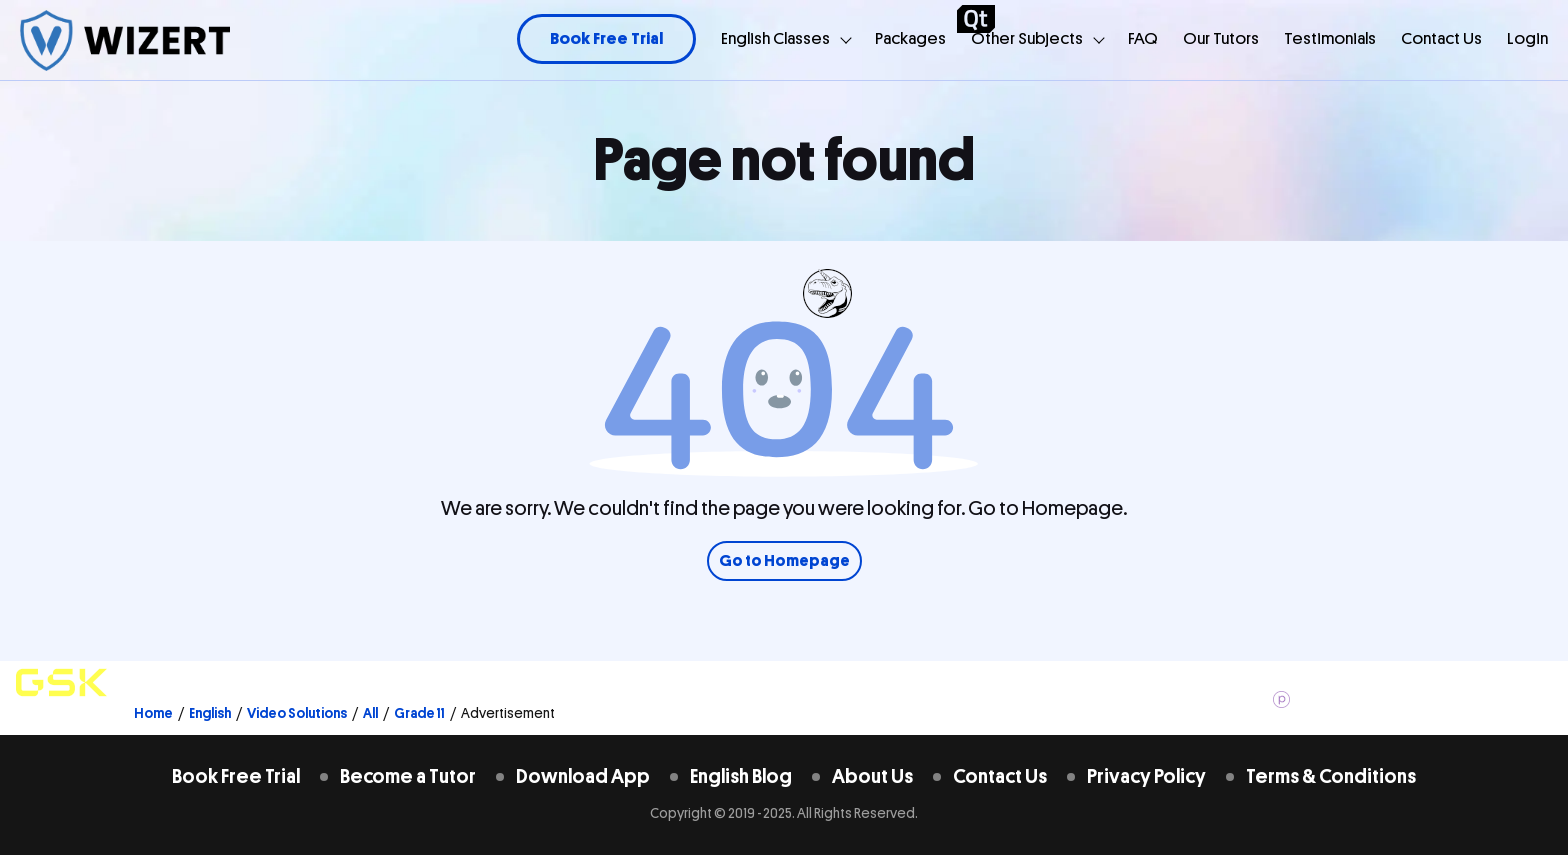  Describe the element at coordinates (976, 19) in the screenshot. I see `Qt framework branding or logo` at that location.